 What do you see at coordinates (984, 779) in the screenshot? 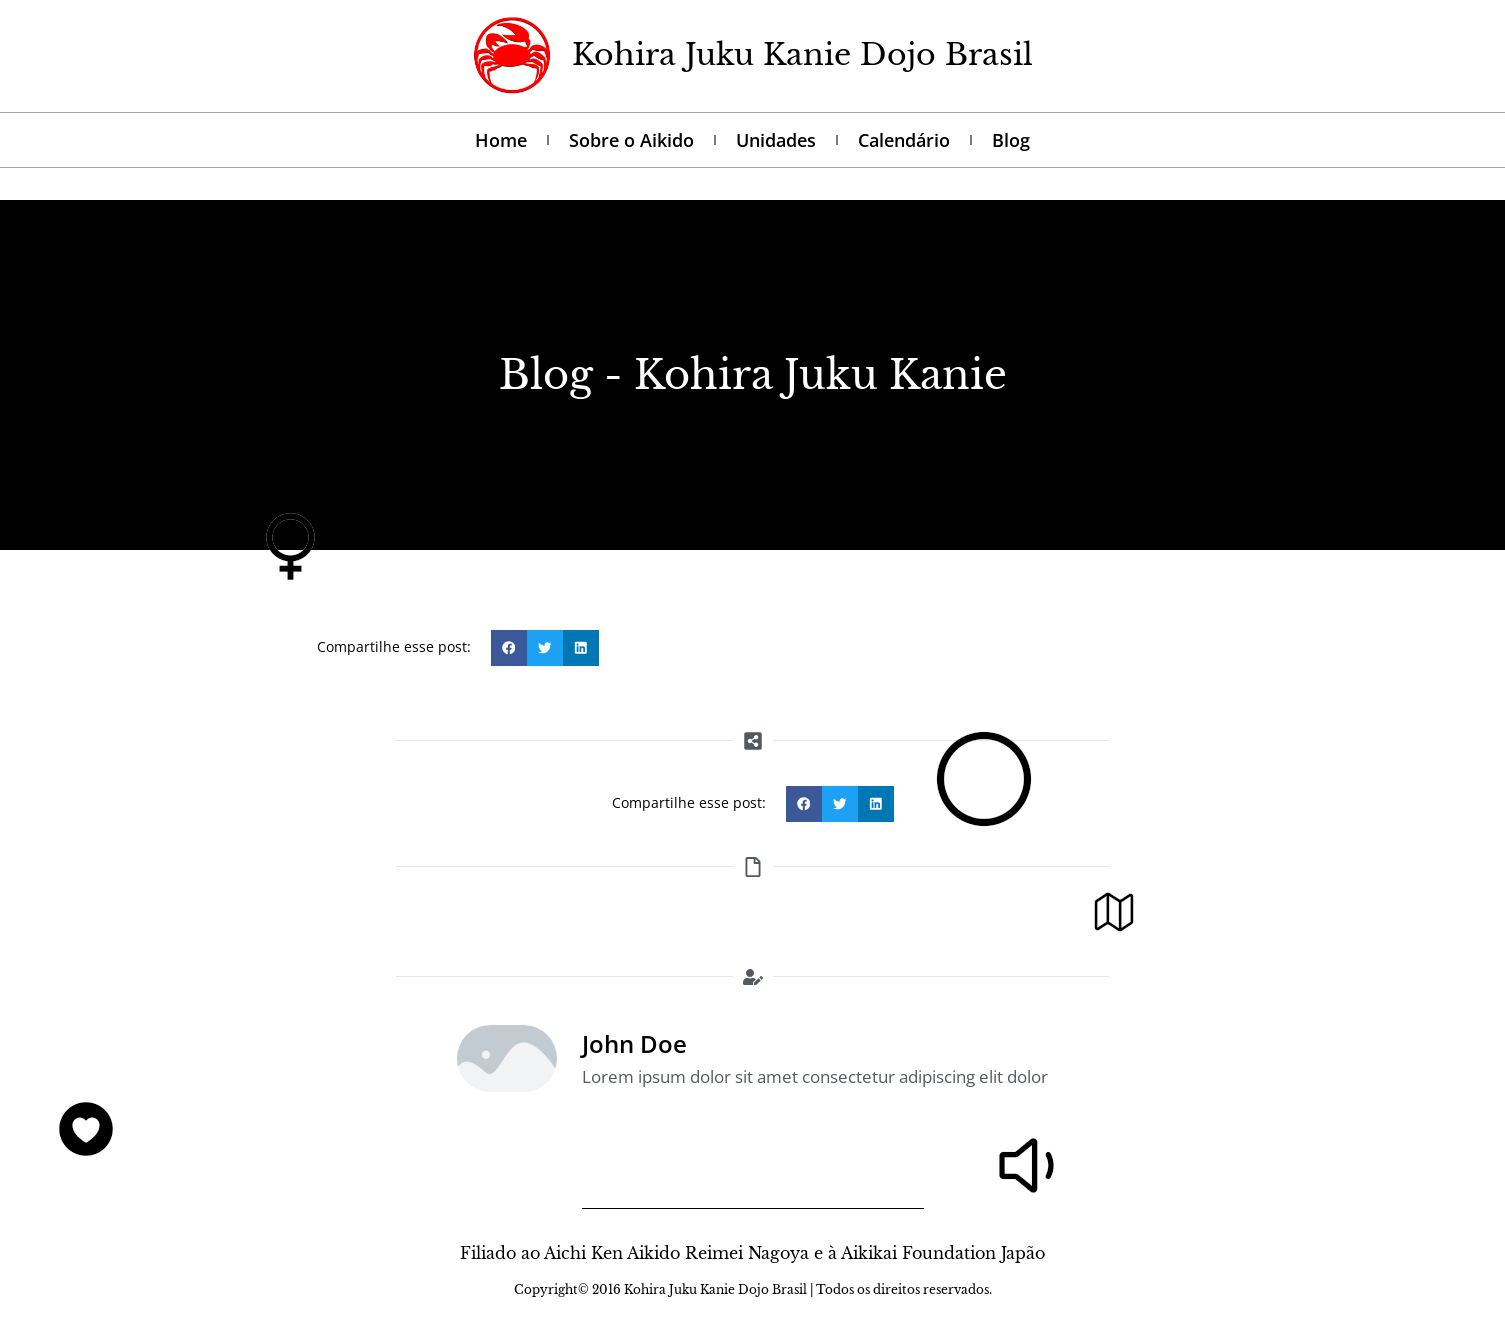
I see `unselected radio button option` at bounding box center [984, 779].